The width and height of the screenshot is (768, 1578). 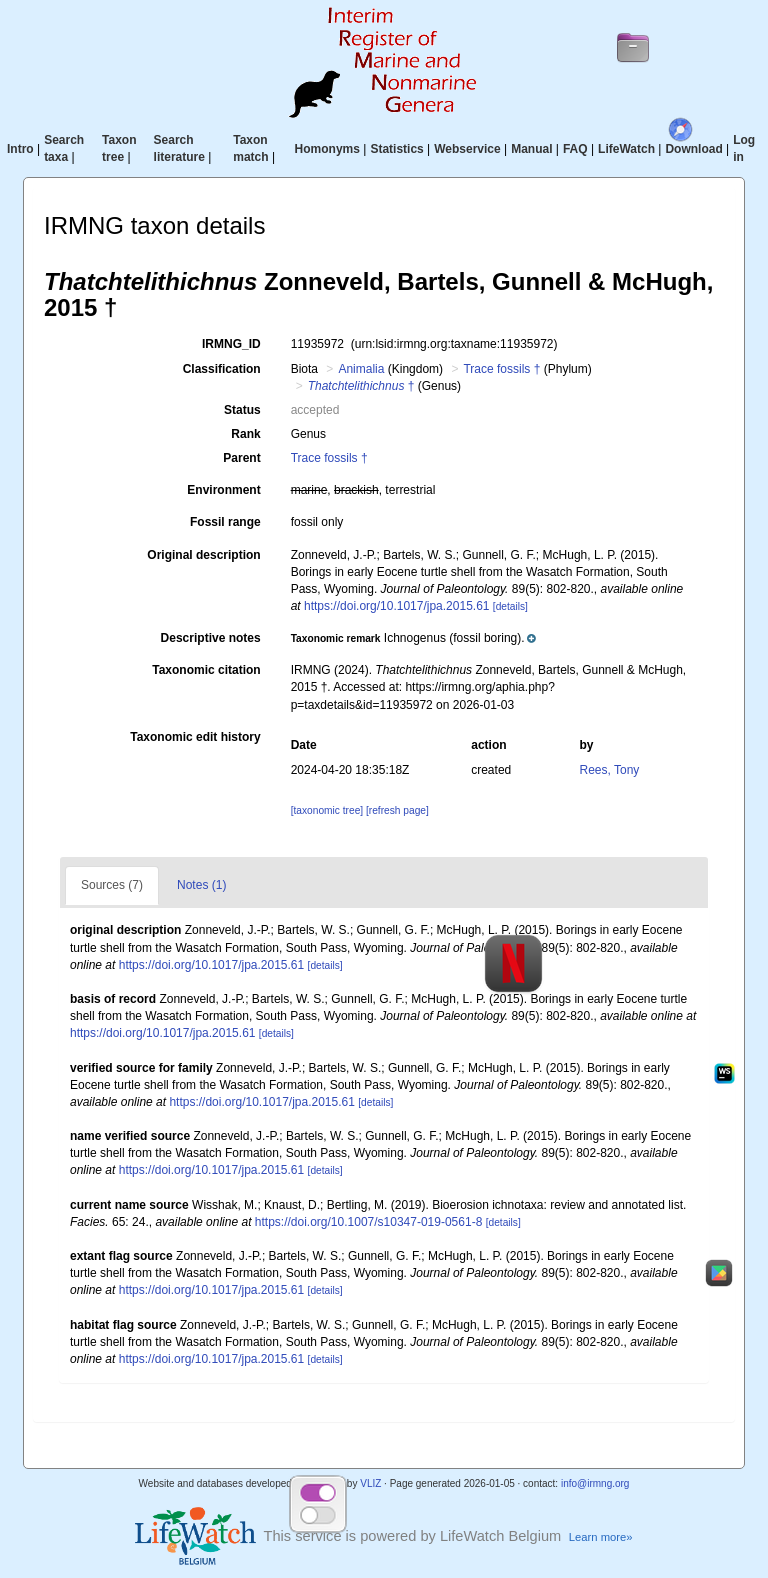 I want to click on open gnome web browser (epiphany), so click(x=680, y=129).